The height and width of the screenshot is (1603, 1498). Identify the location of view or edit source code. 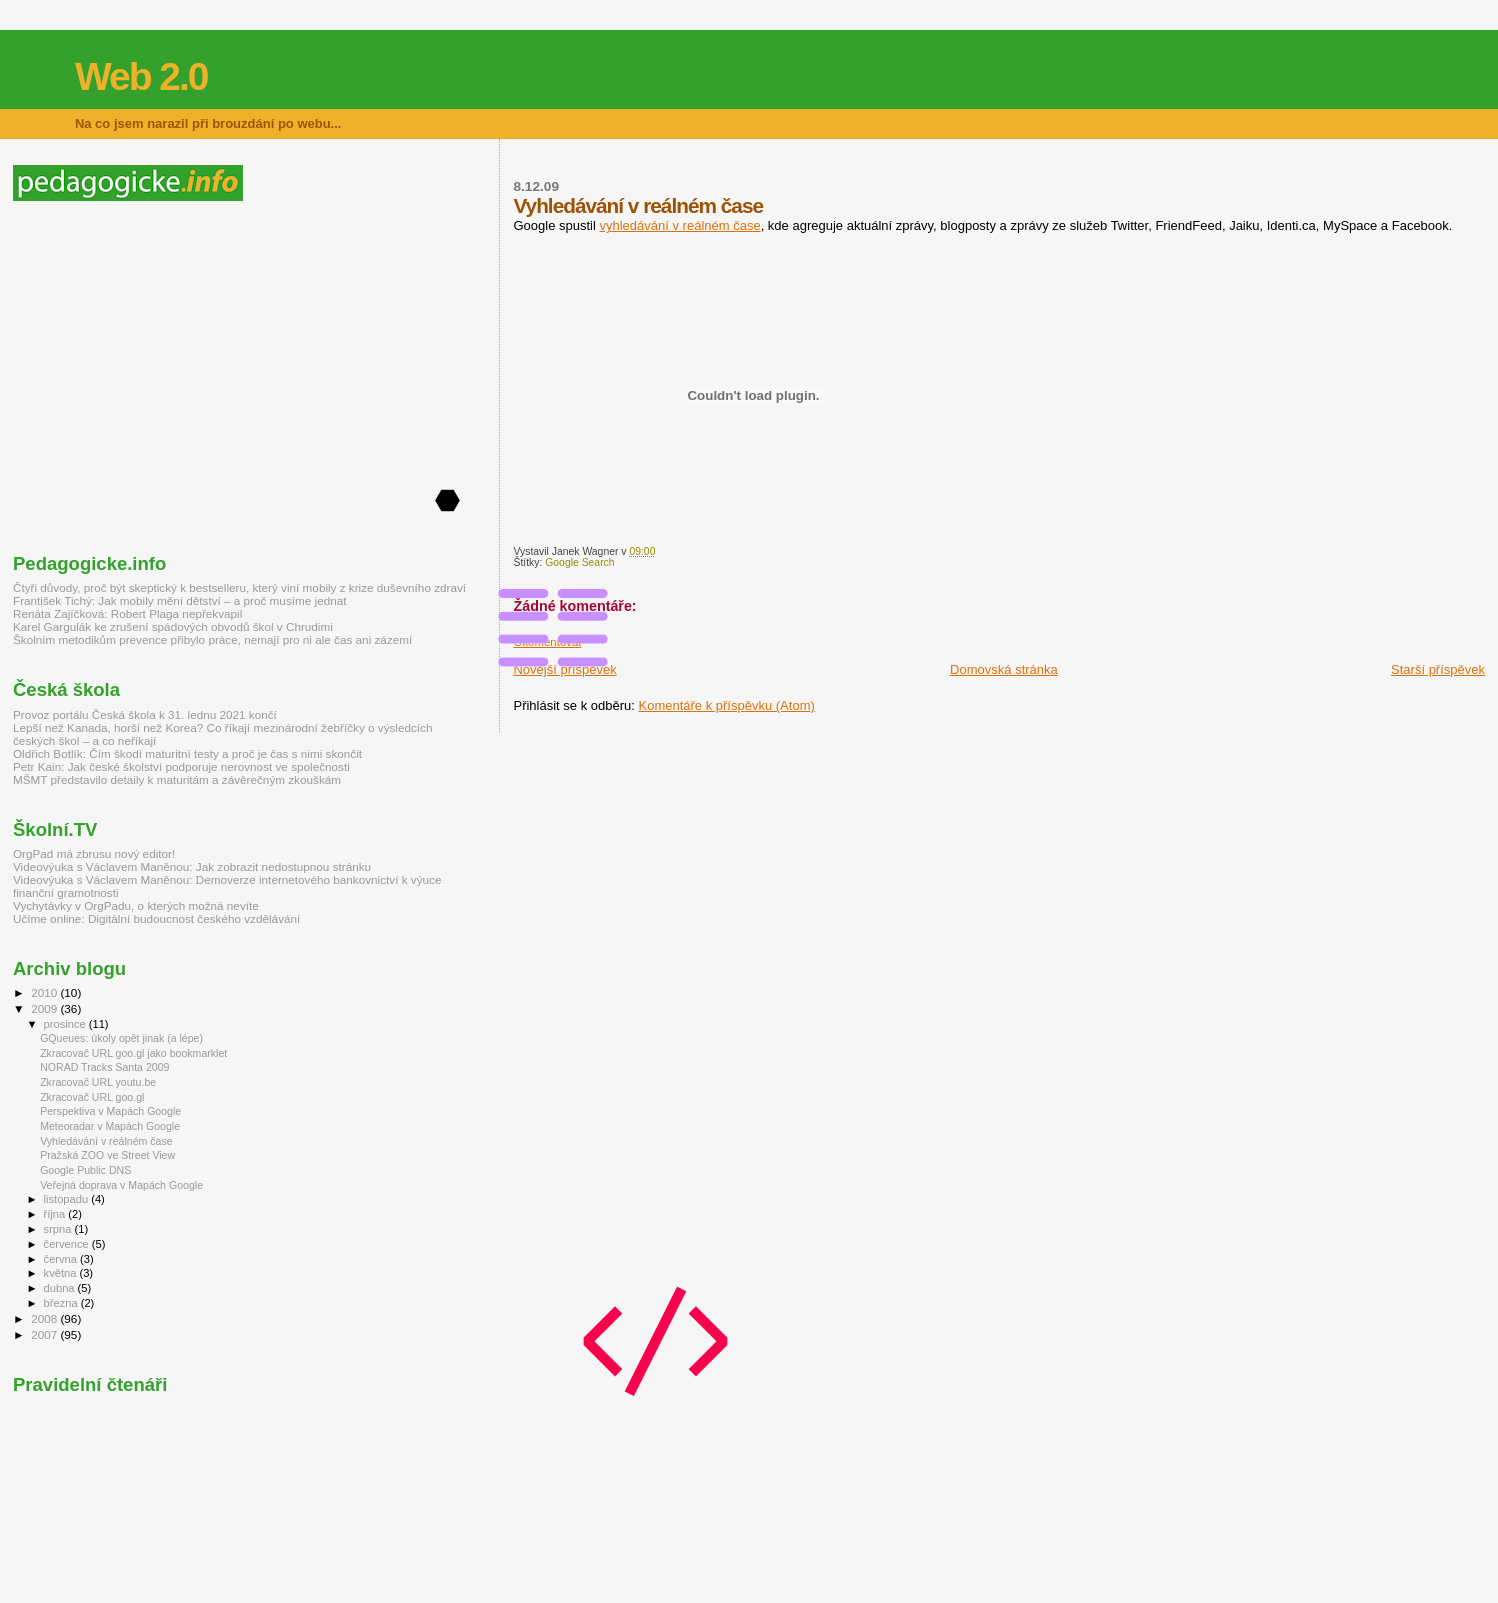
(657, 1339).